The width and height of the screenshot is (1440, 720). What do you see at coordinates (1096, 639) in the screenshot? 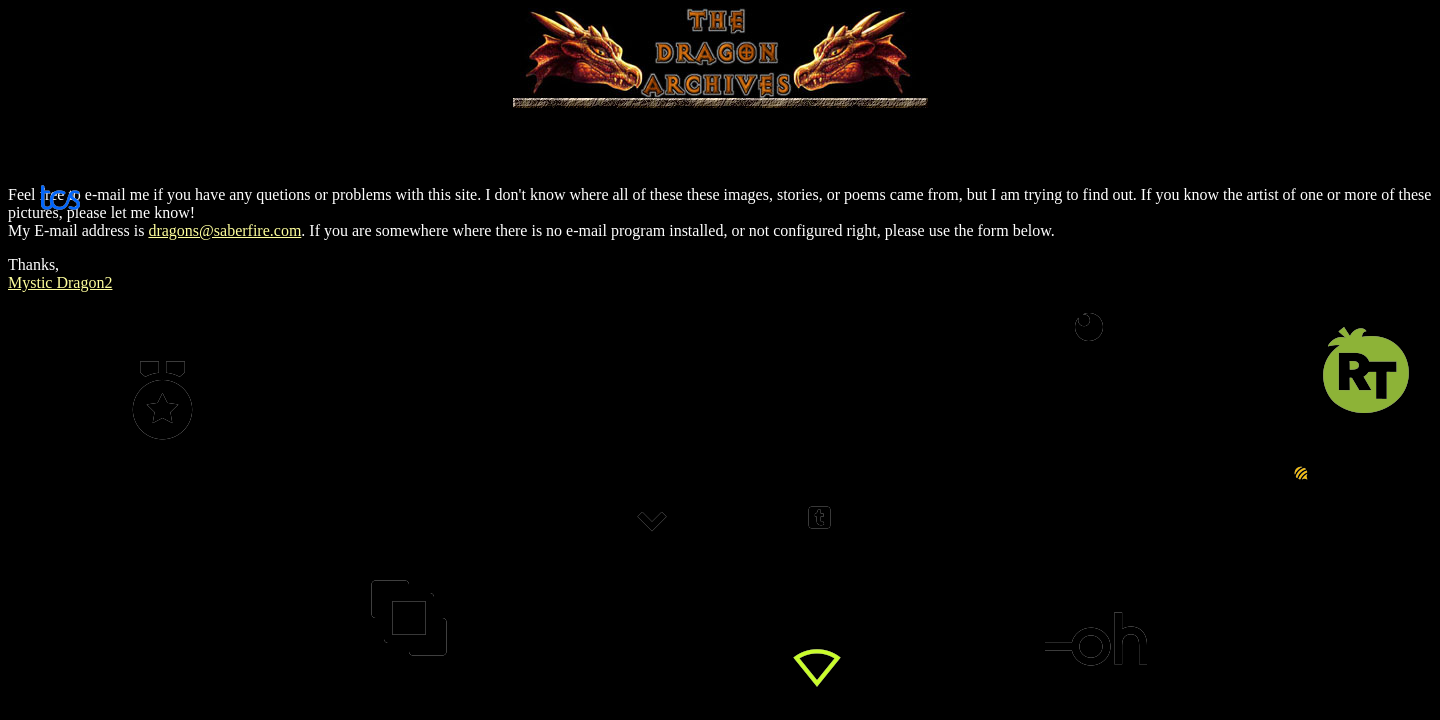
I see `oh dear website monitoring service logo` at bounding box center [1096, 639].